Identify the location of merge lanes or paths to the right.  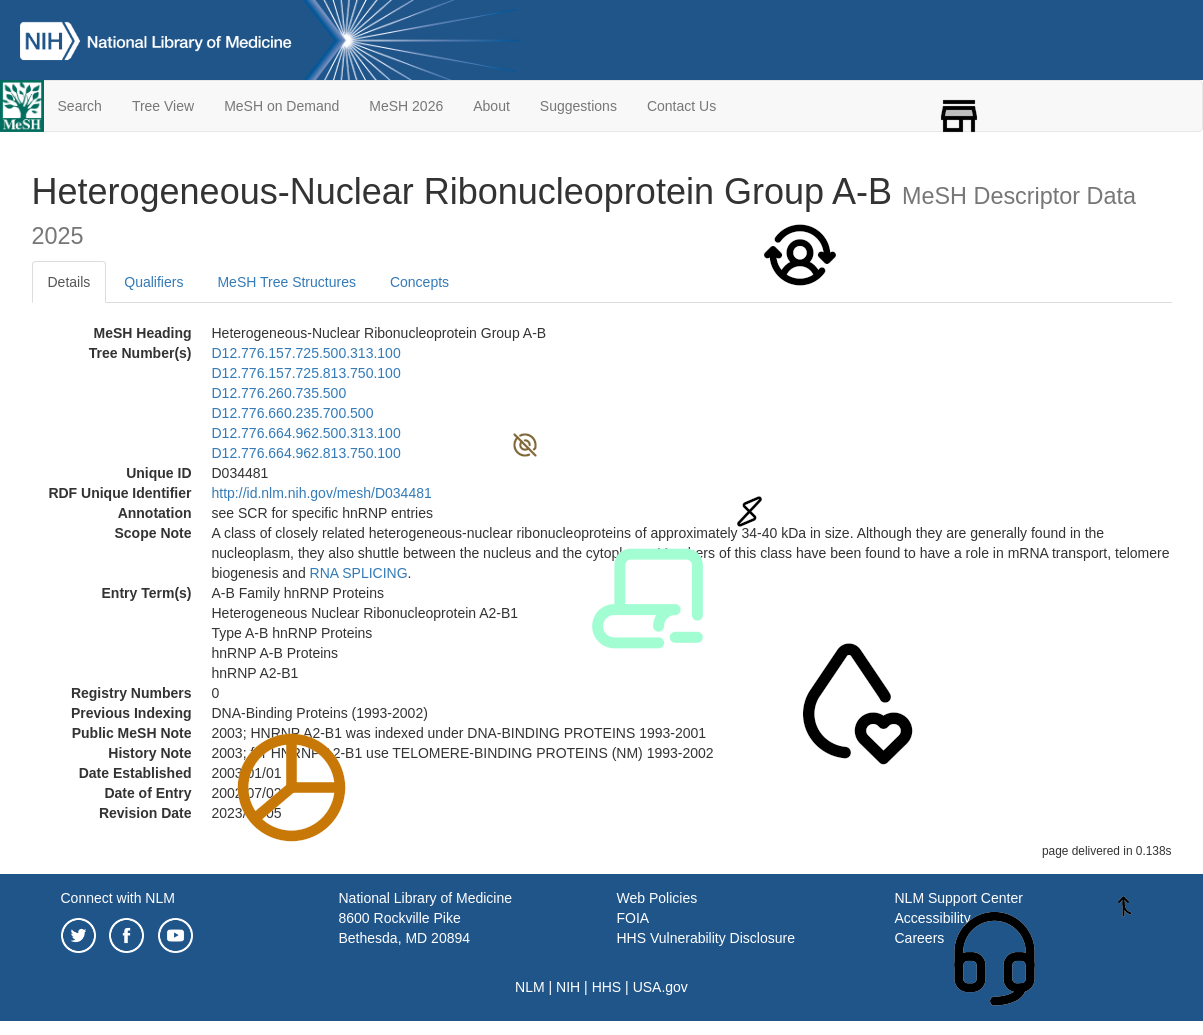
(1123, 906).